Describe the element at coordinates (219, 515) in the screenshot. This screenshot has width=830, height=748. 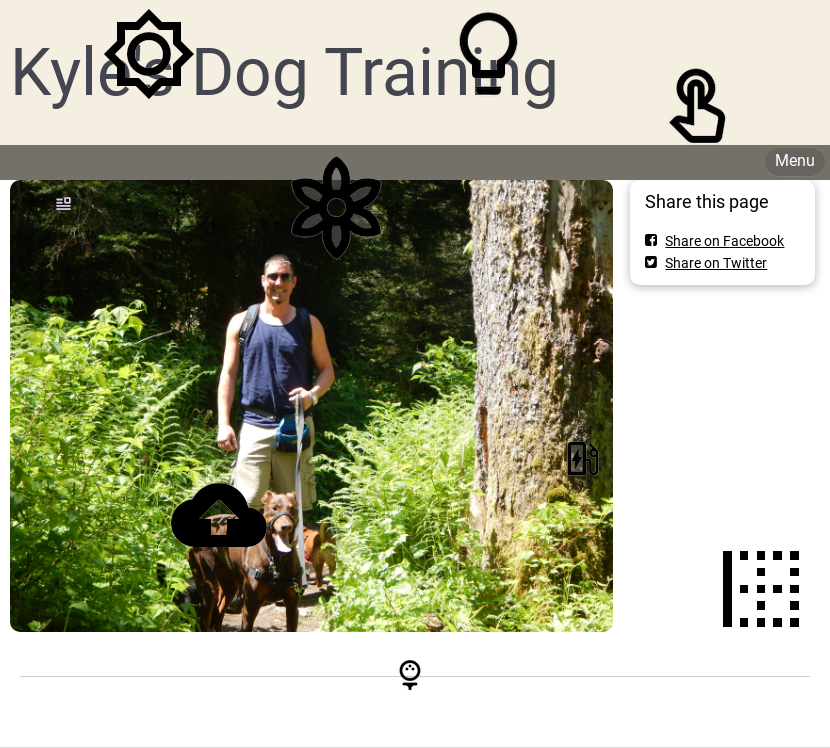
I see `upload files to cloud storage` at that location.